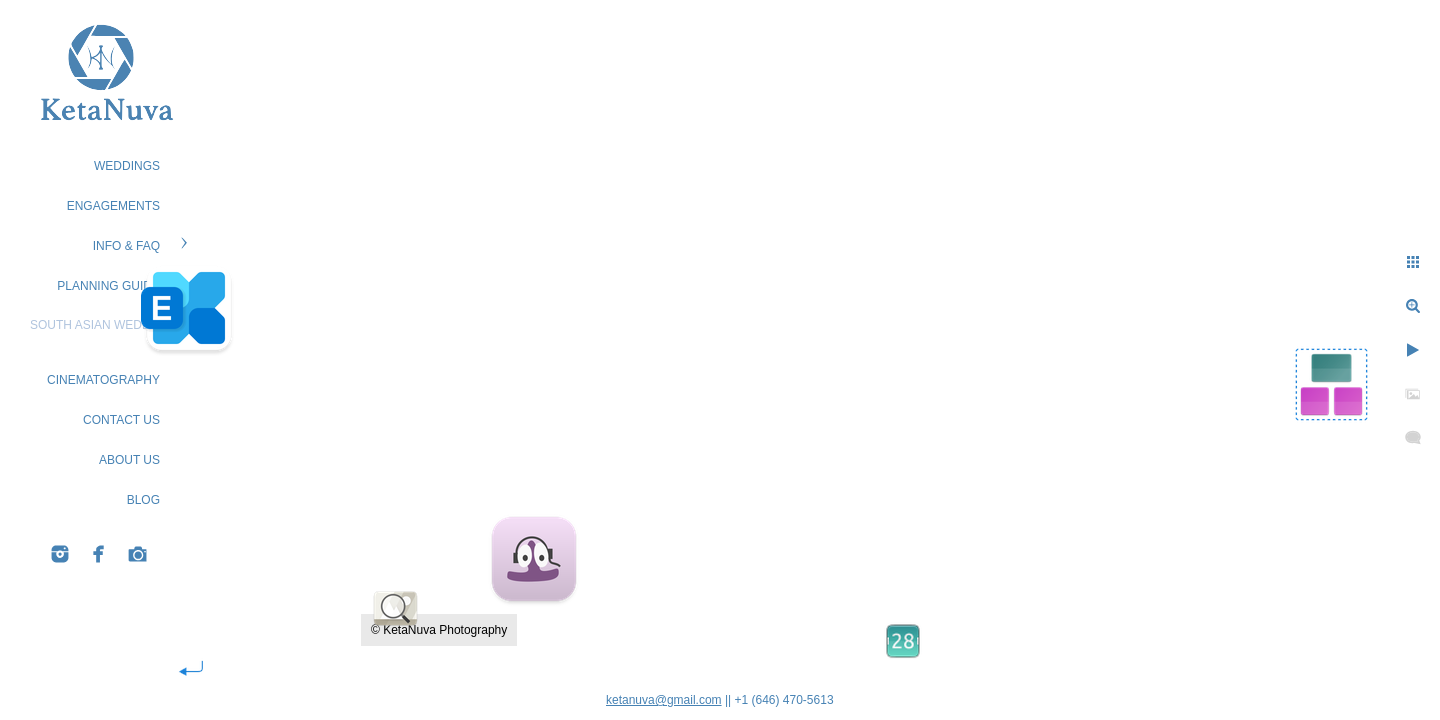  What do you see at coordinates (903, 641) in the screenshot?
I see `open gnome calendar app` at bounding box center [903, 641].